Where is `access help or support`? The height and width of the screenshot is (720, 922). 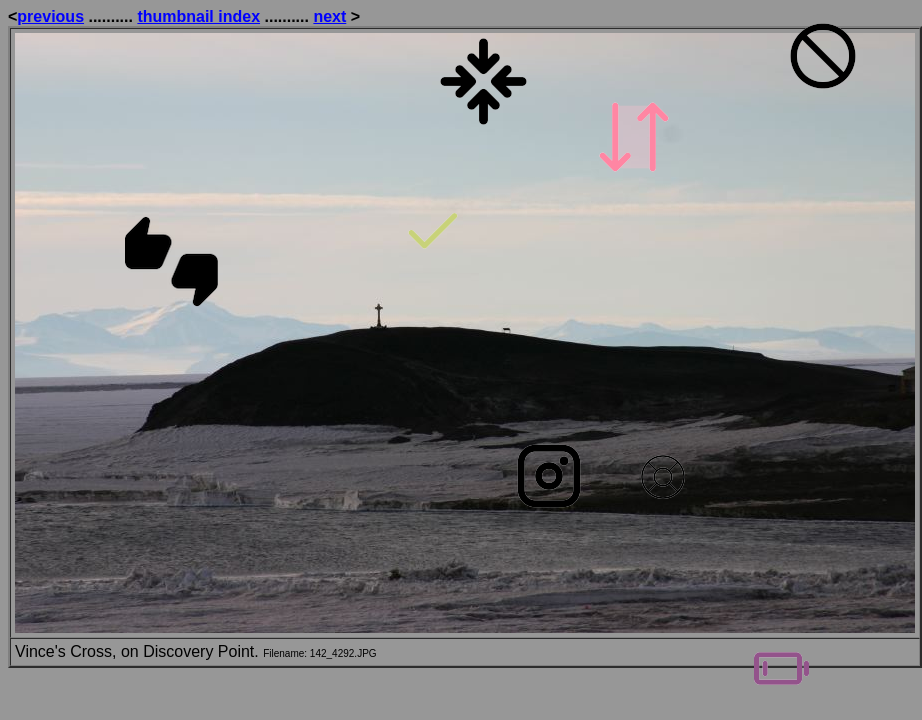 access help or support is located at coordinates (663, 477).